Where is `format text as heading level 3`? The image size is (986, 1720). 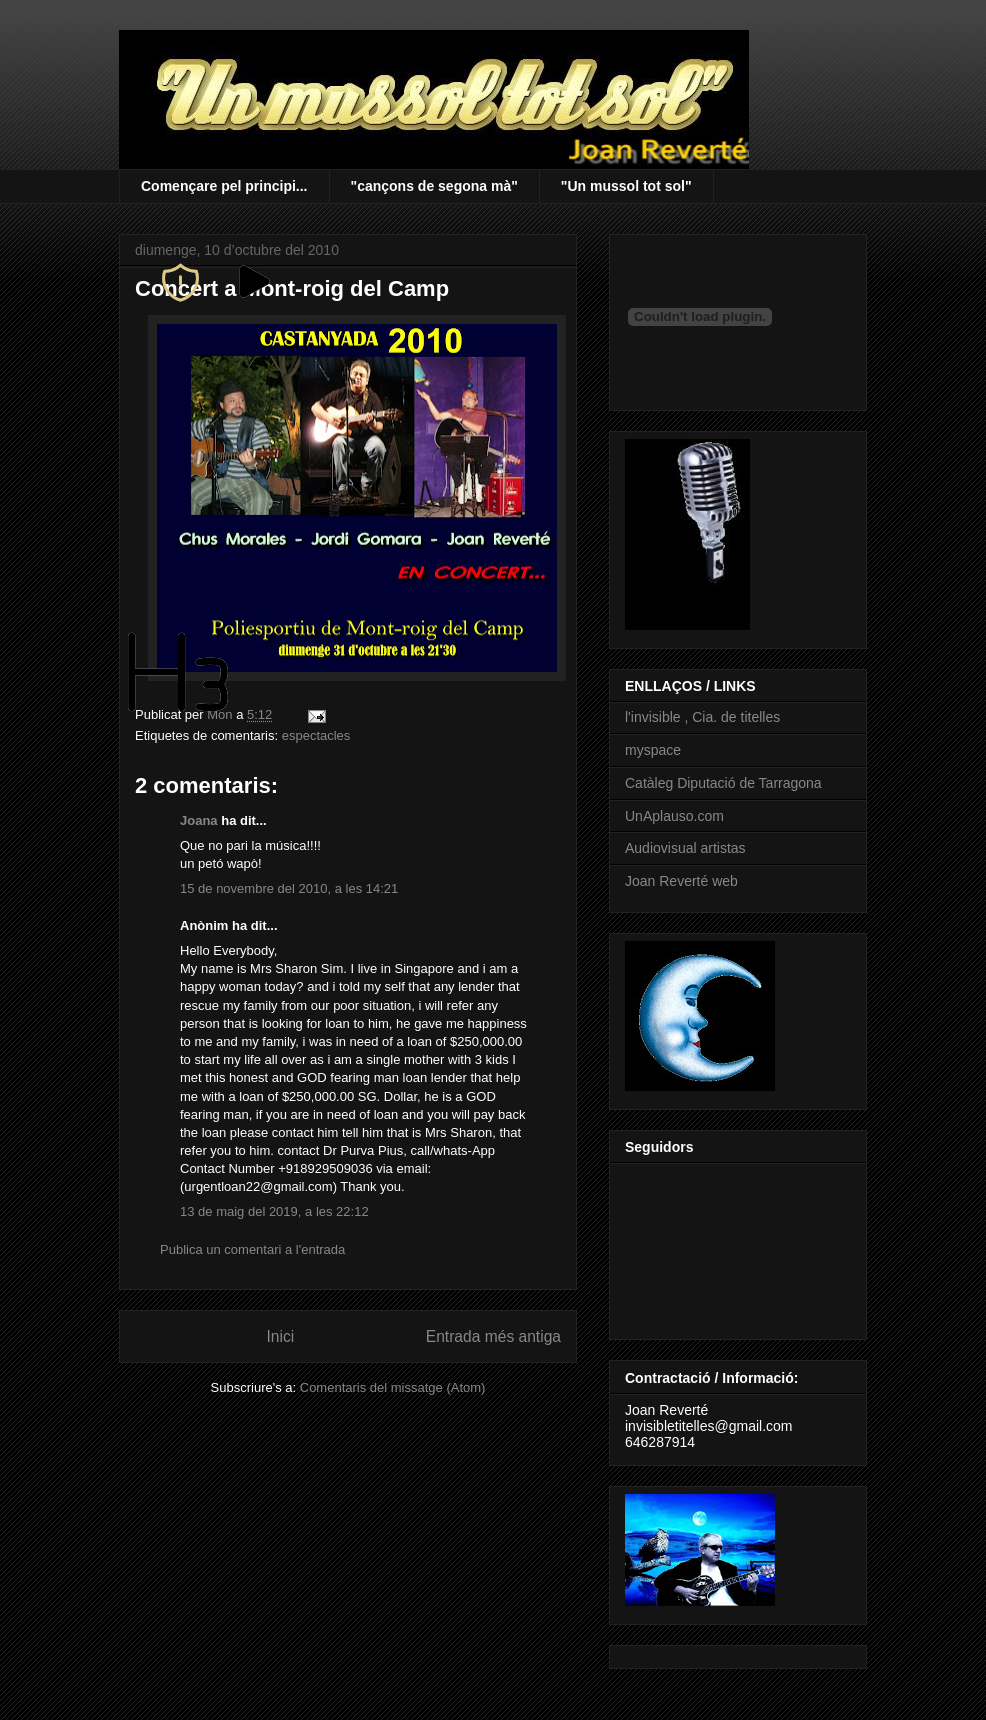 format text as heading level 3 is located at coordinates (178, 672).